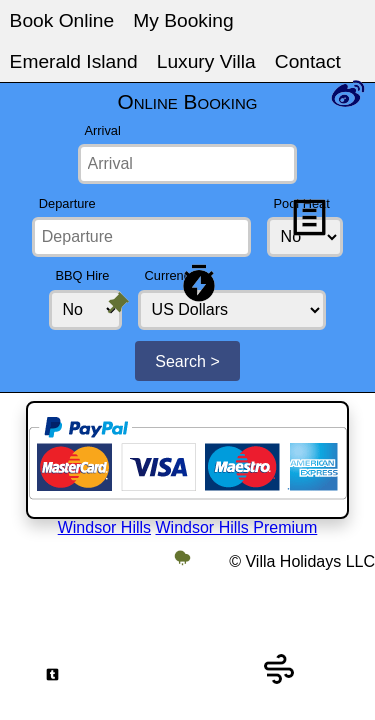  I want to click on view file list or document directory, so click(309, 217).